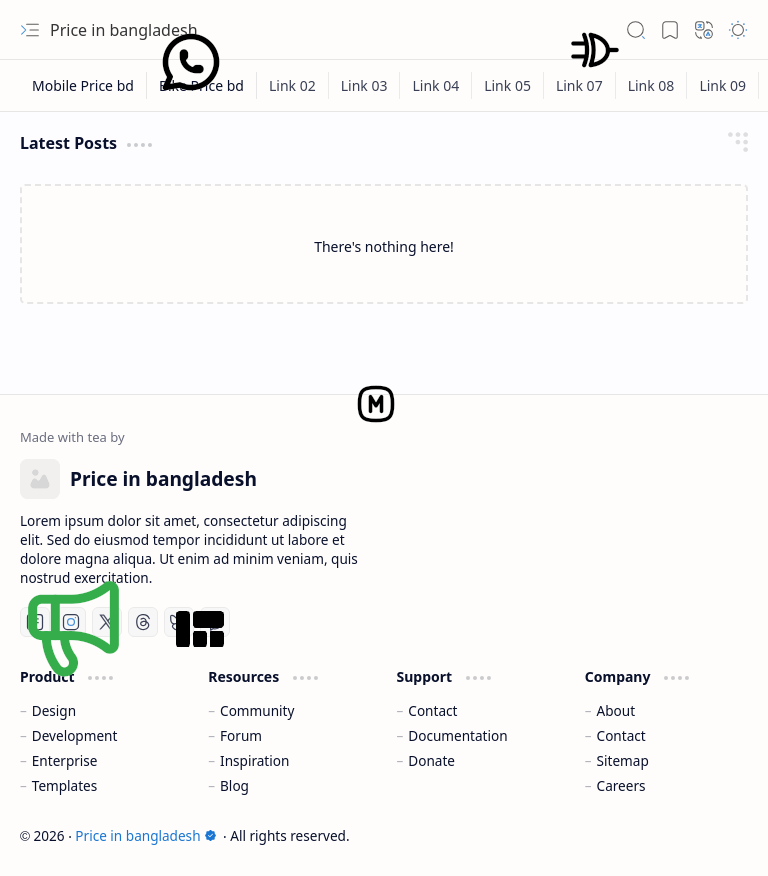 This screenshot has height=876, width=768. Describe the element at coordinates (198, 630) in the screenshot. I see `switch to quilt or mosaic view layout` at that location.